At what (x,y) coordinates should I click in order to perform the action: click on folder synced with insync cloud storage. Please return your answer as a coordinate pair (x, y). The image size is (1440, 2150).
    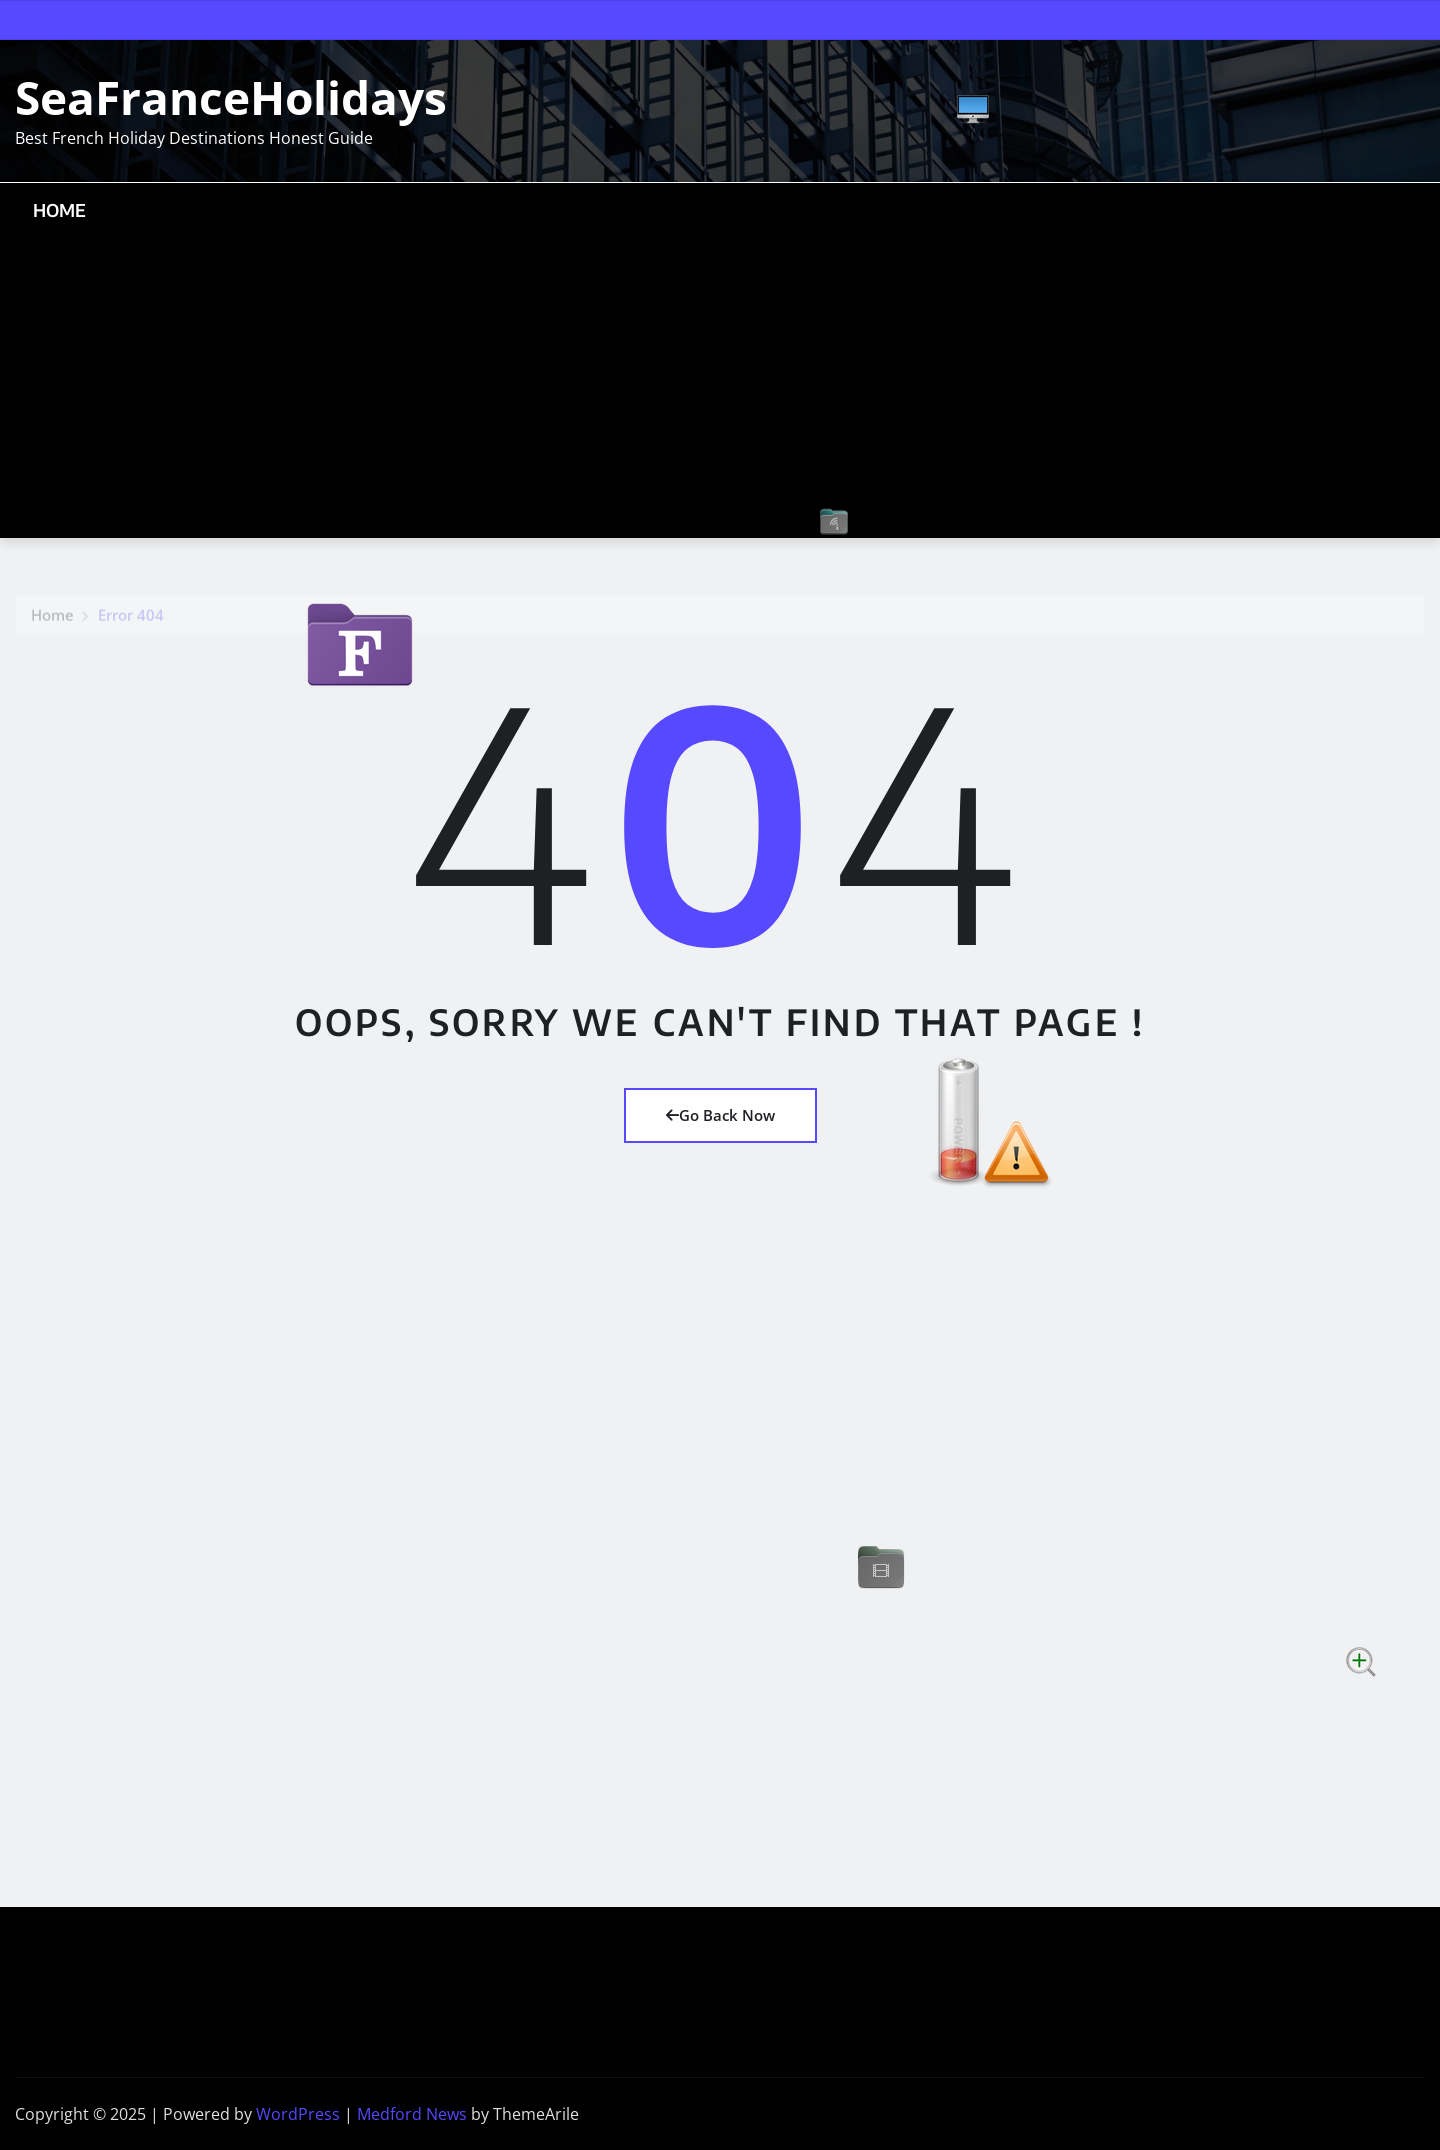
    Looking at the image, I should click on (834, 521).